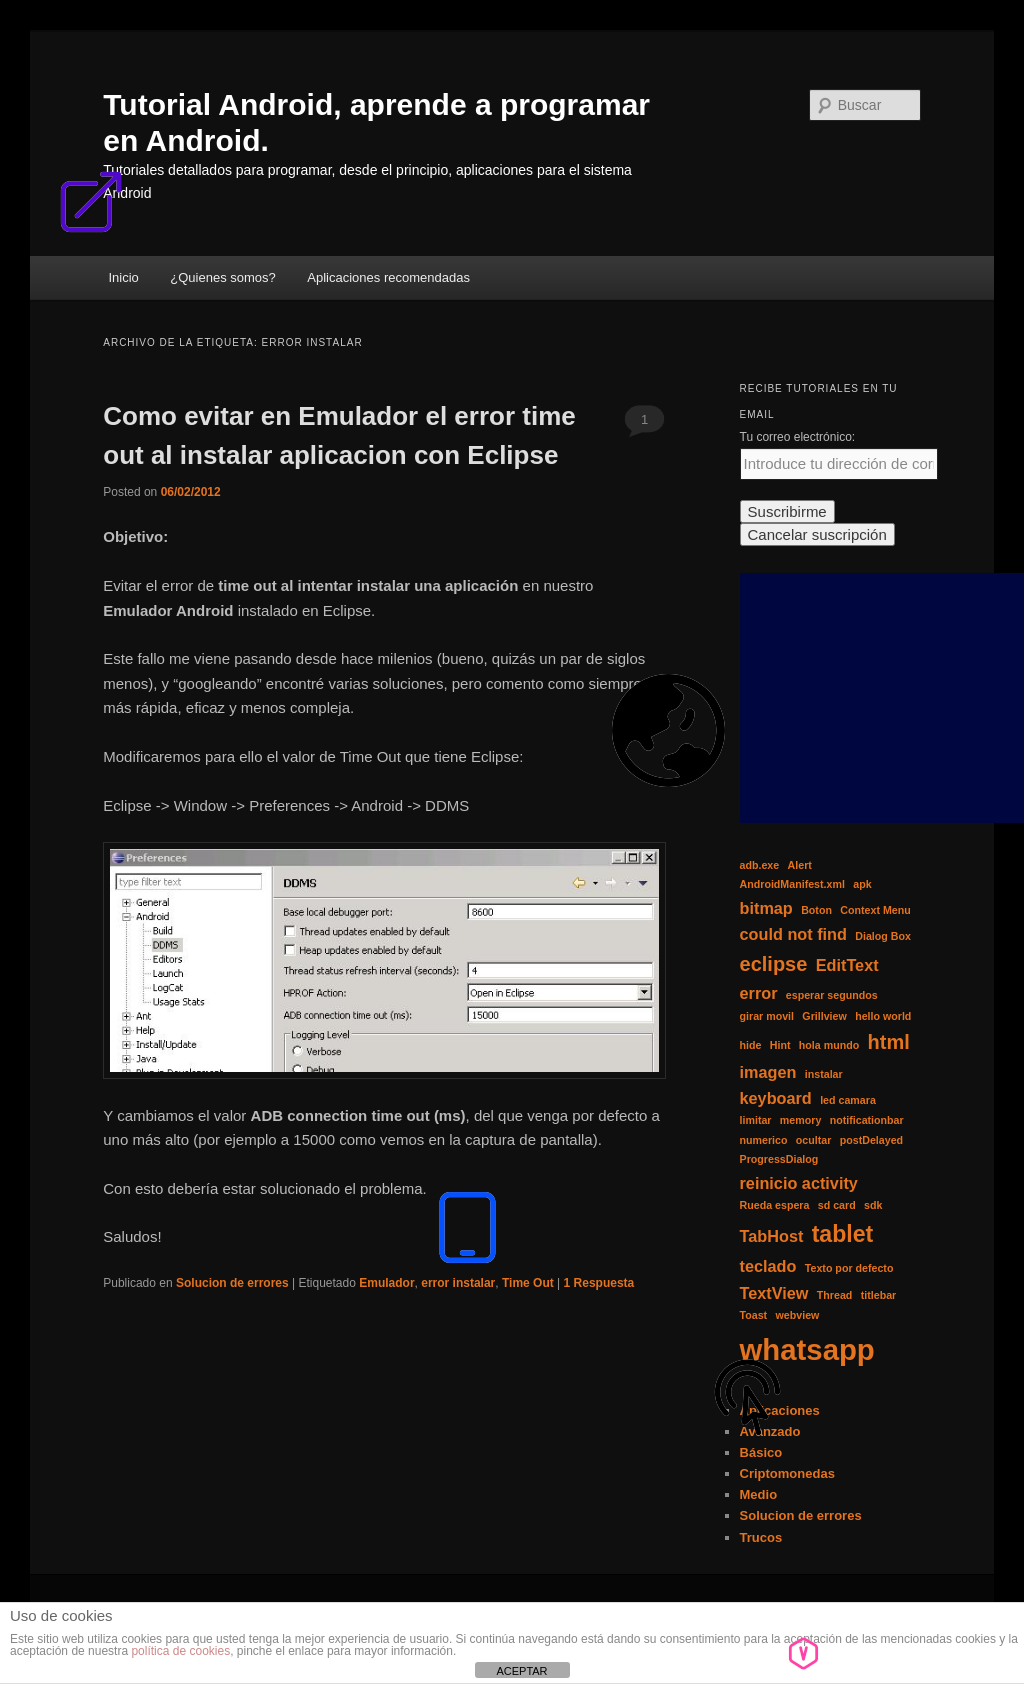 The width and height of the screenshot is (1024, 1684). I want to click on view asia-australia region settings, so click(668, 730).